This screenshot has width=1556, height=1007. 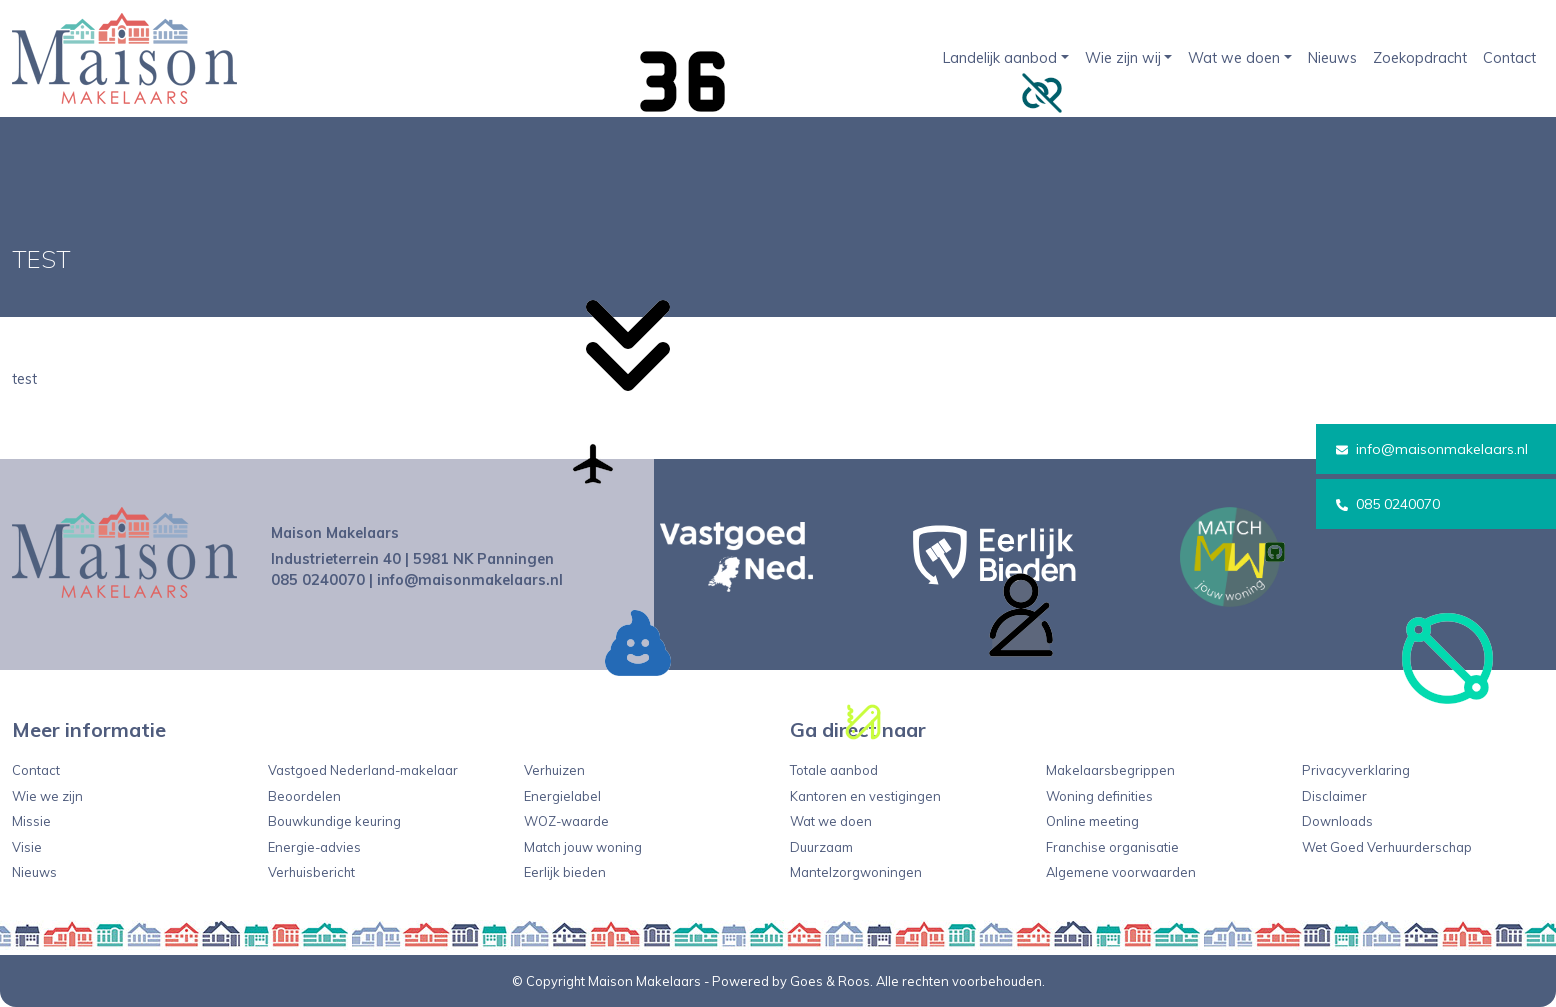 What do you see at coordinates (593, 464) in the screenshot?
I see `access airport or flight information` at bounding box center [593, 464].